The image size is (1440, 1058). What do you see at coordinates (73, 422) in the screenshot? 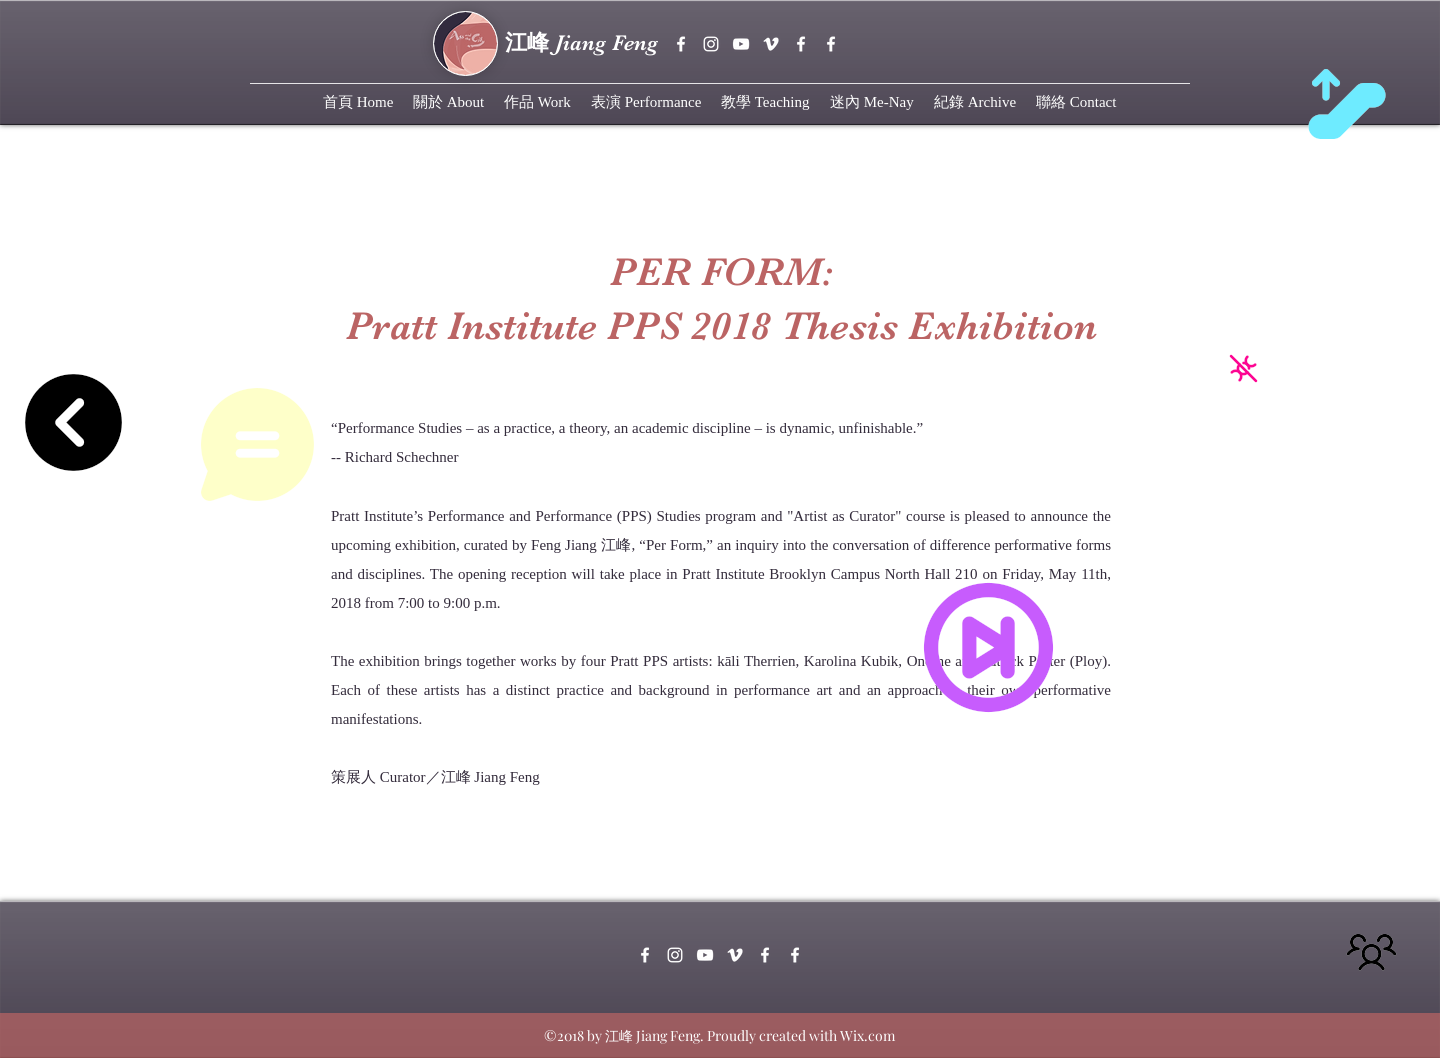
I see `go back to the previous screen` at bounding box center [73, 422].